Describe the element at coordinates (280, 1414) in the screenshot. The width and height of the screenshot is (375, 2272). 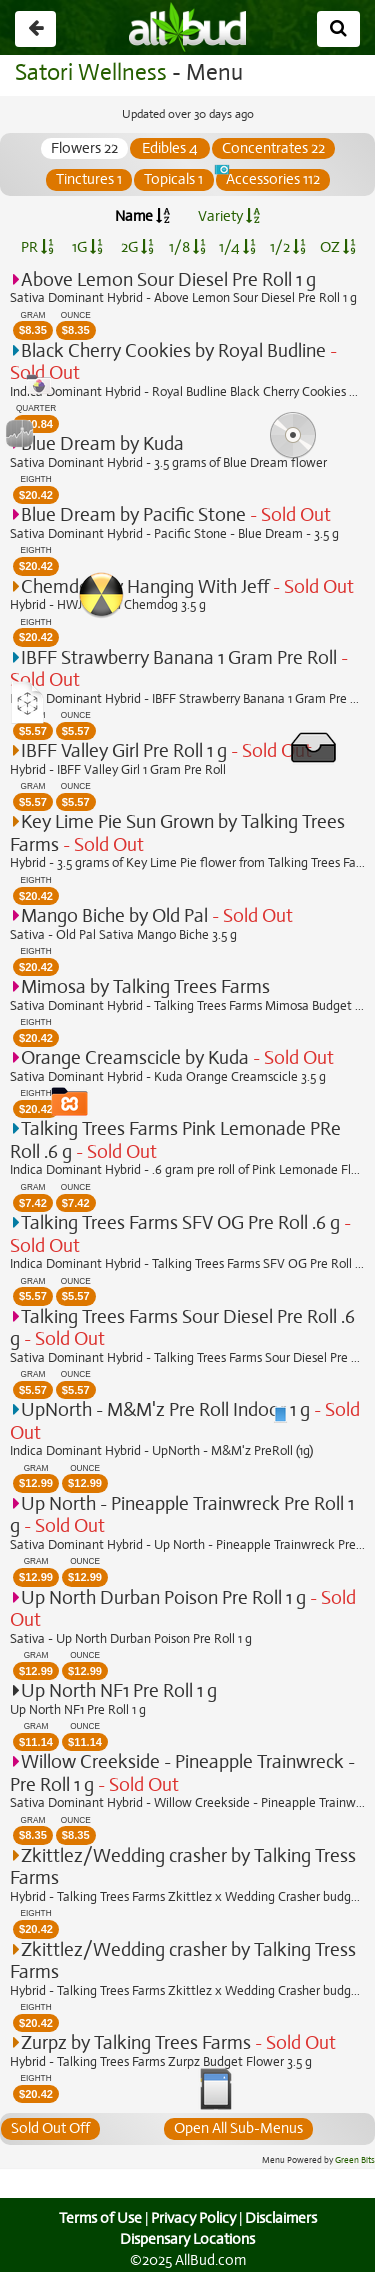
I see `iPad Pro with cellular connectivity` at that location.